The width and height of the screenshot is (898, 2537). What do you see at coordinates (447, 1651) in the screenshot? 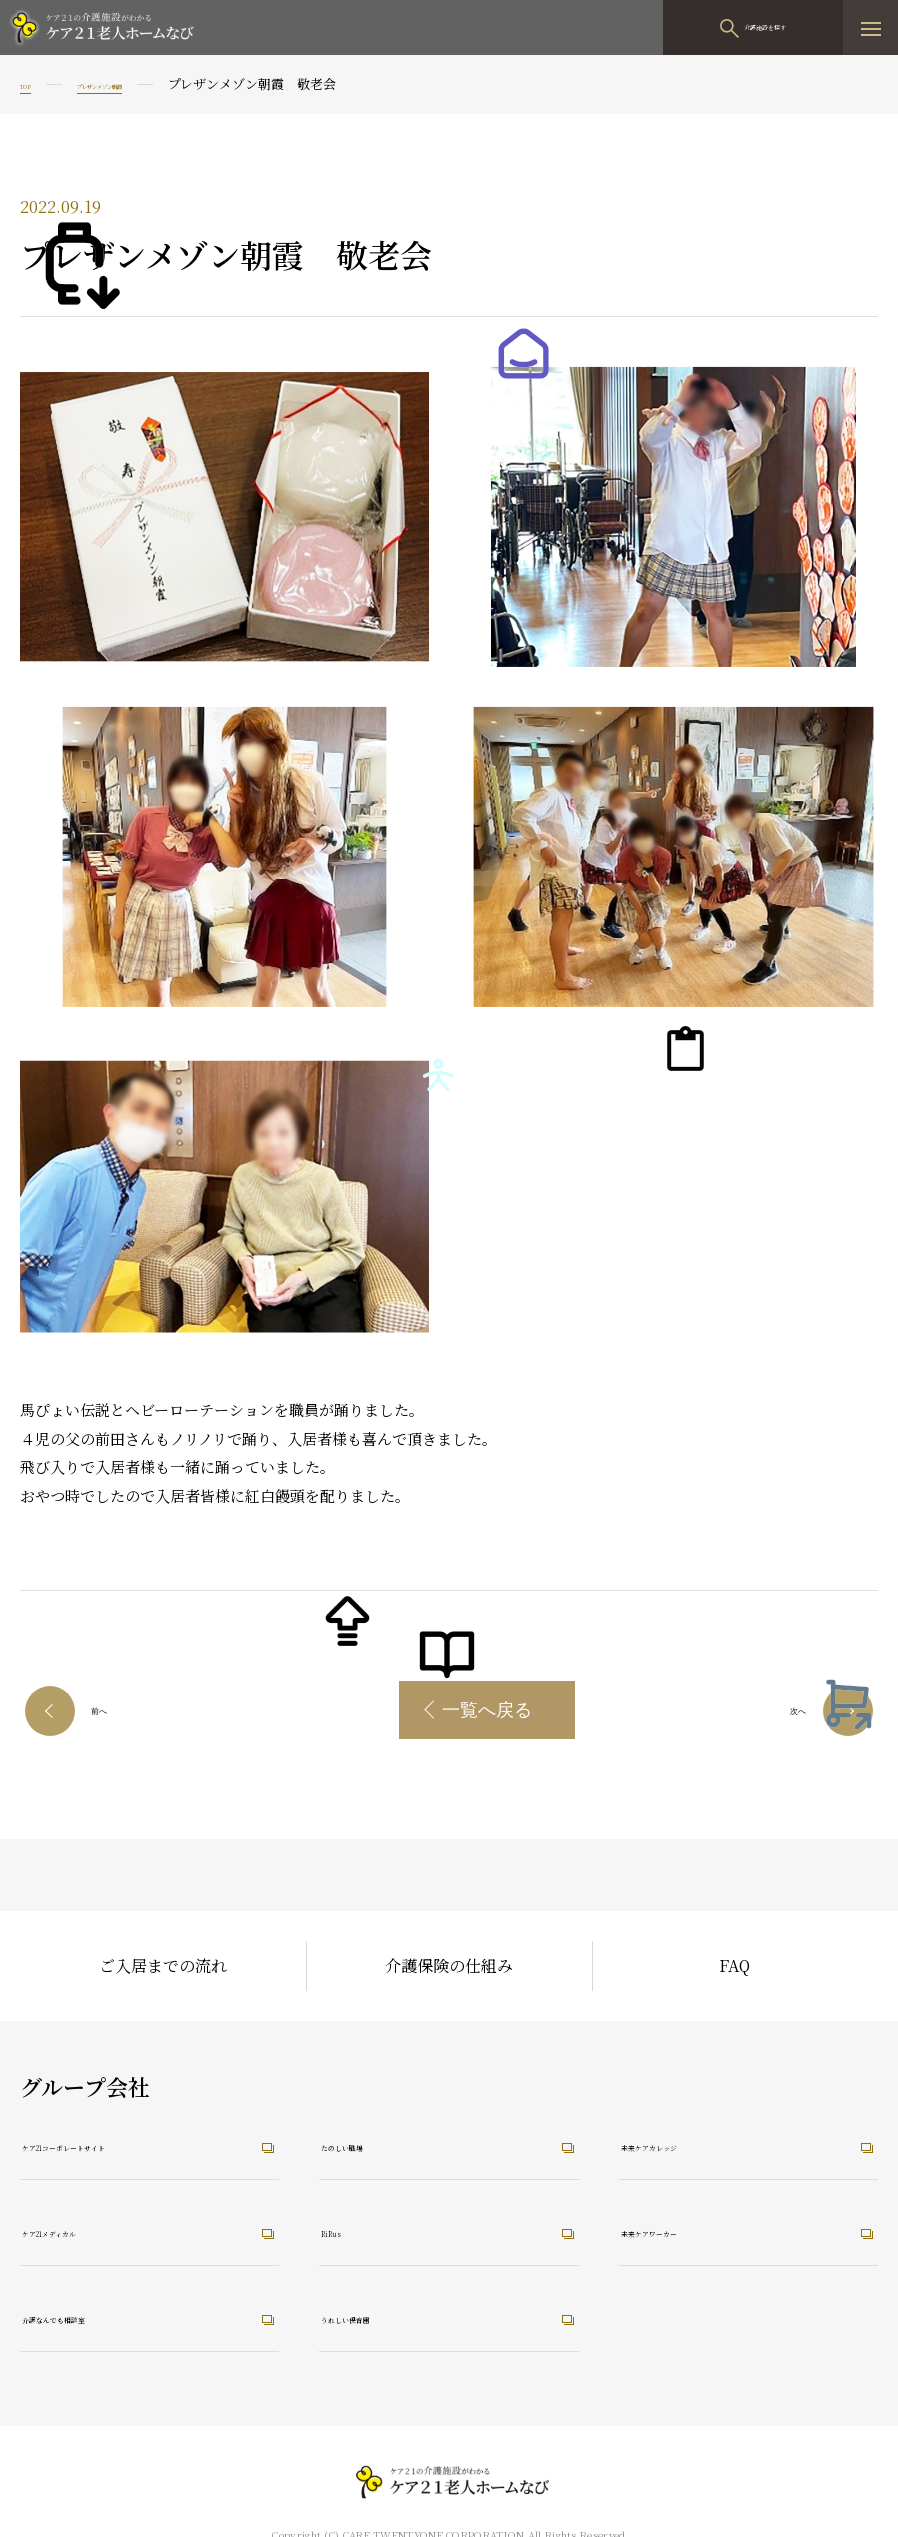
I see `open reading mode or e-reader` at bounding box center [447, 1651].